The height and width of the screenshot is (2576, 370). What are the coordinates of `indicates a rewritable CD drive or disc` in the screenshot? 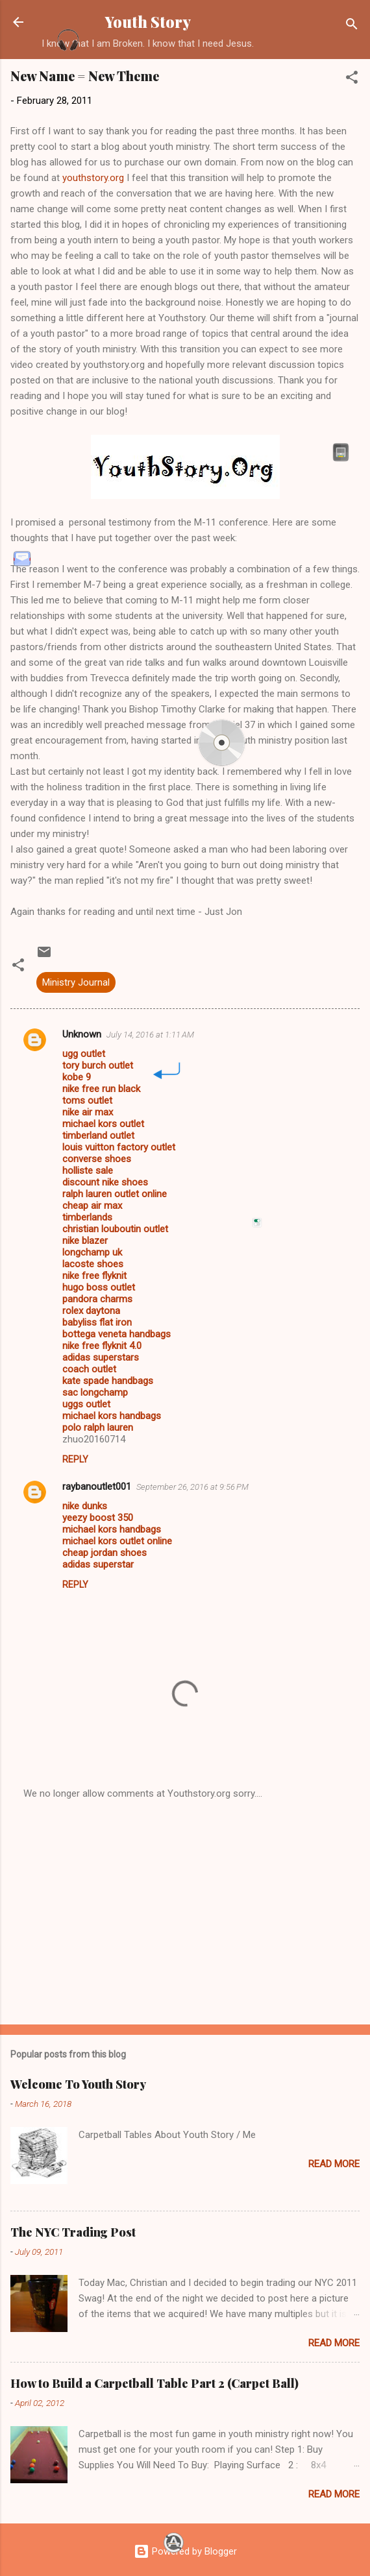 It's located at (221, 742).